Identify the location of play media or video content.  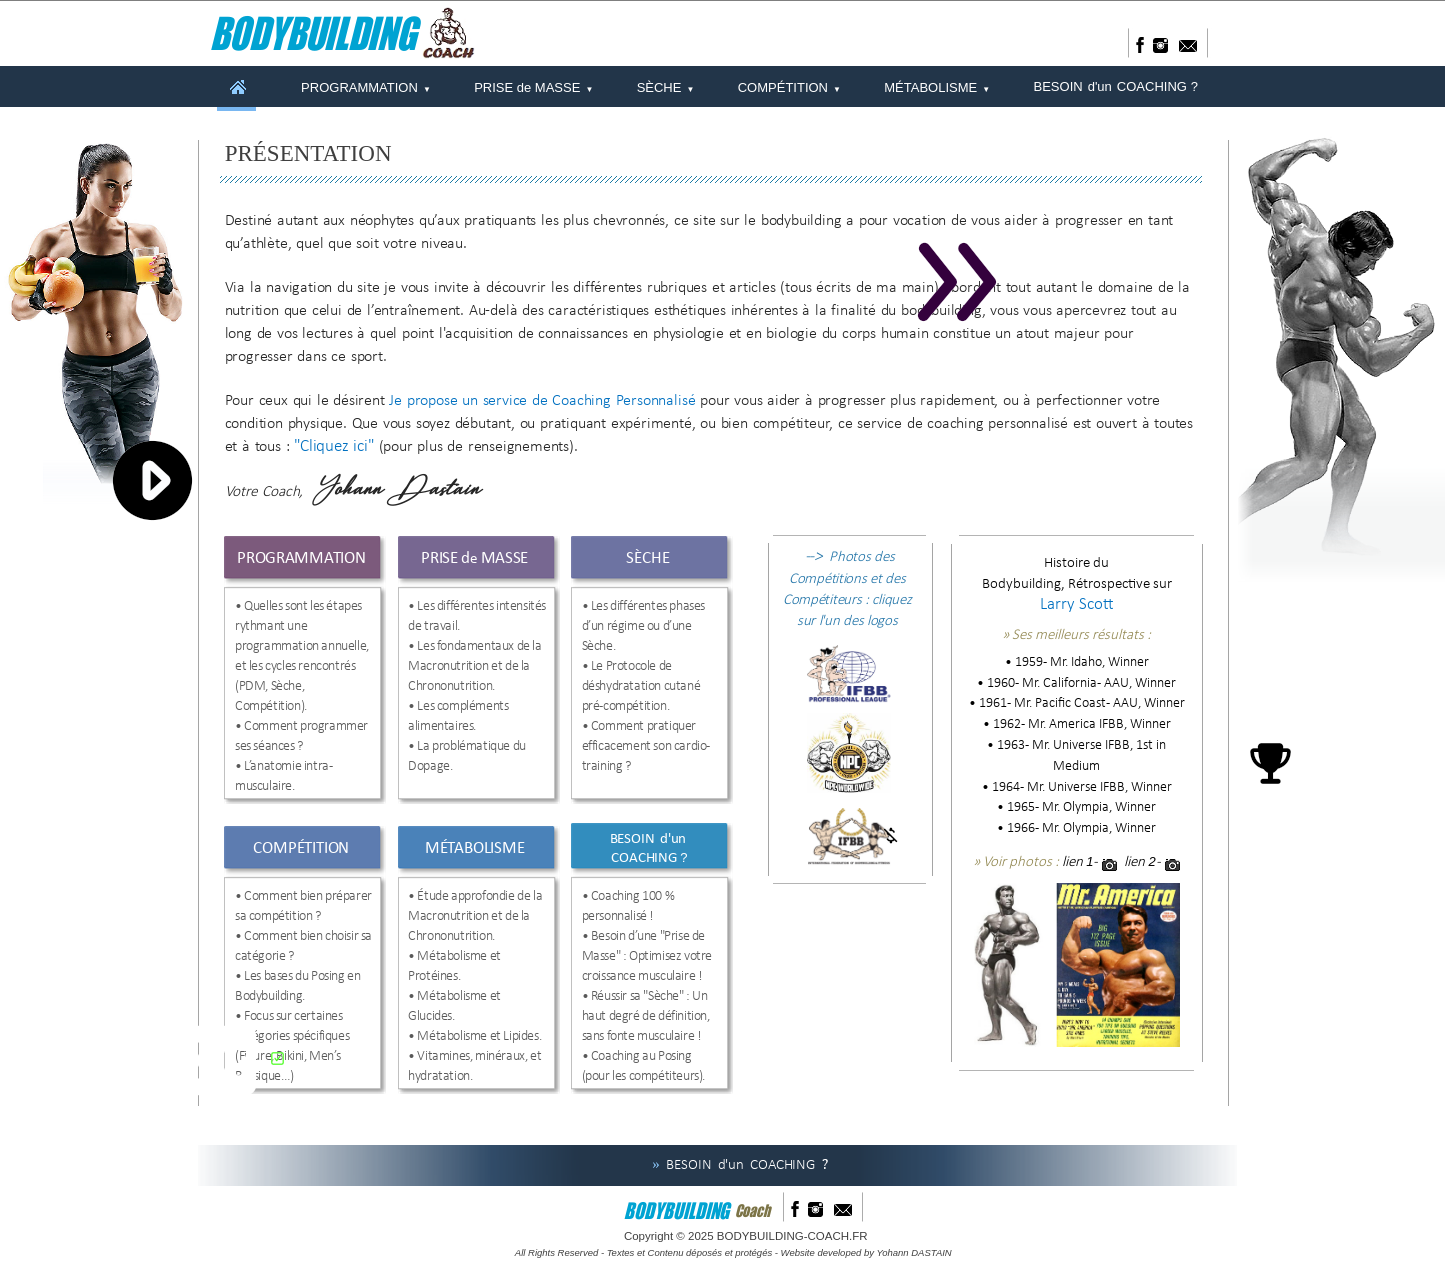
(152, 480).